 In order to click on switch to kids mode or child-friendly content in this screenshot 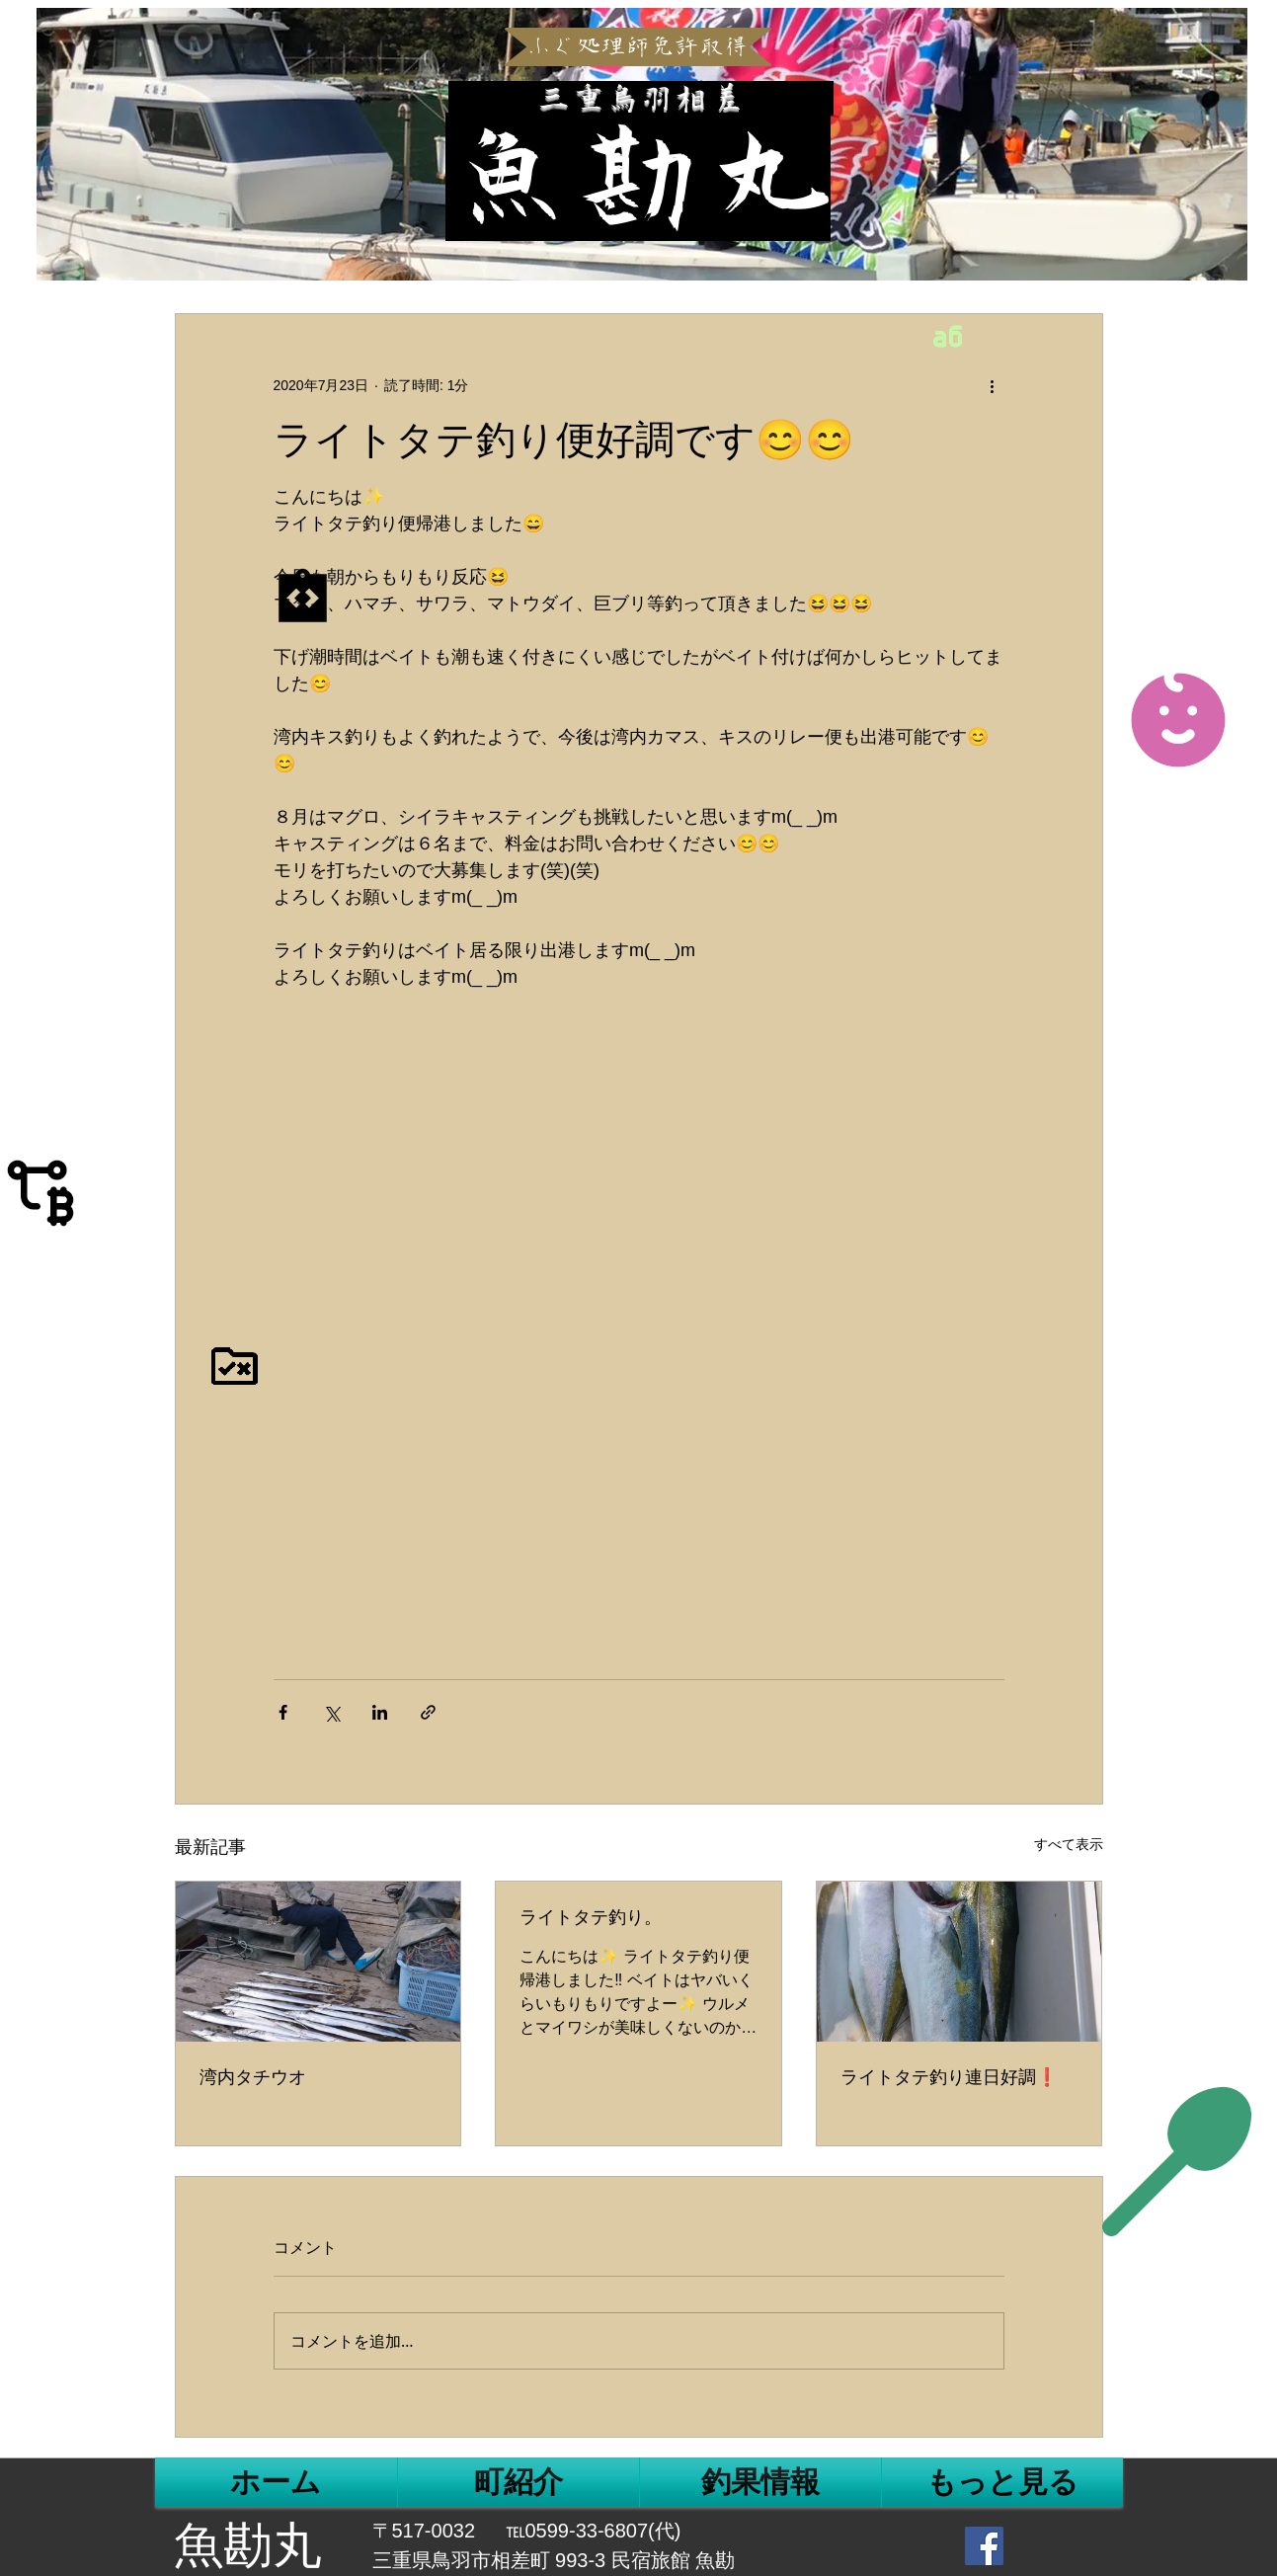, I will do `click(1178, 720)`.